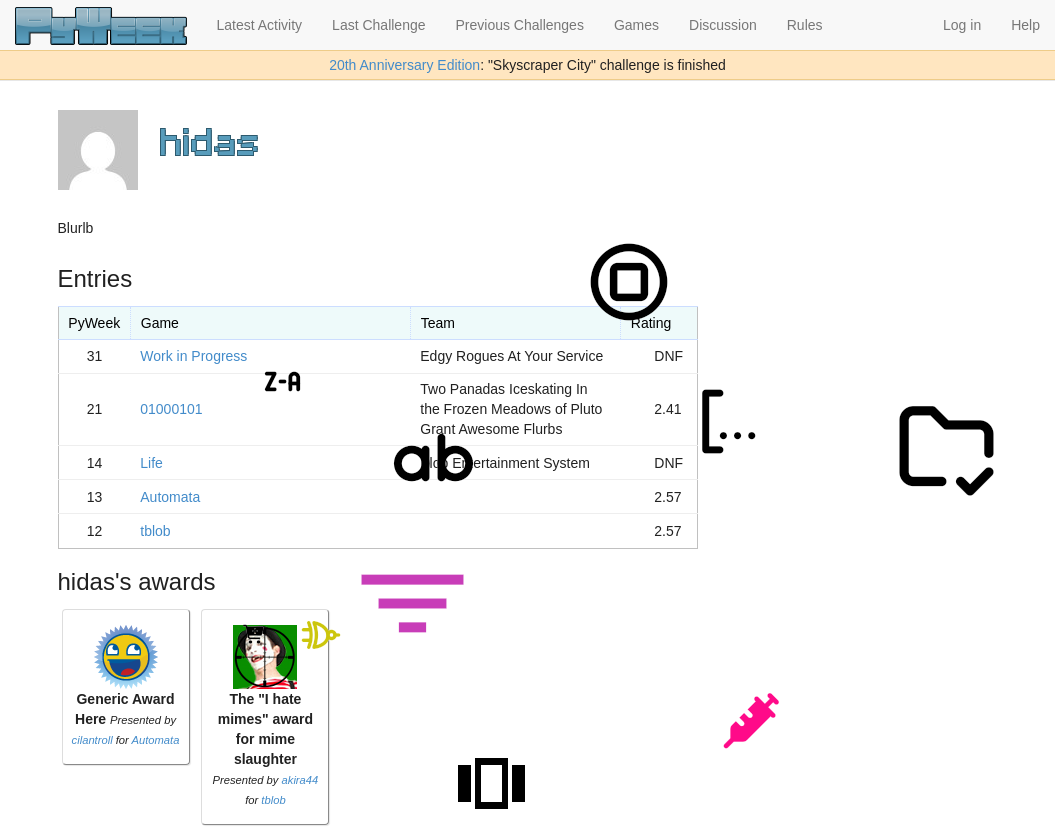  What do you see at coordinates (629, 282) in the screenshot?
I see `playstation square button symbol` at bounding box center [629, 282].